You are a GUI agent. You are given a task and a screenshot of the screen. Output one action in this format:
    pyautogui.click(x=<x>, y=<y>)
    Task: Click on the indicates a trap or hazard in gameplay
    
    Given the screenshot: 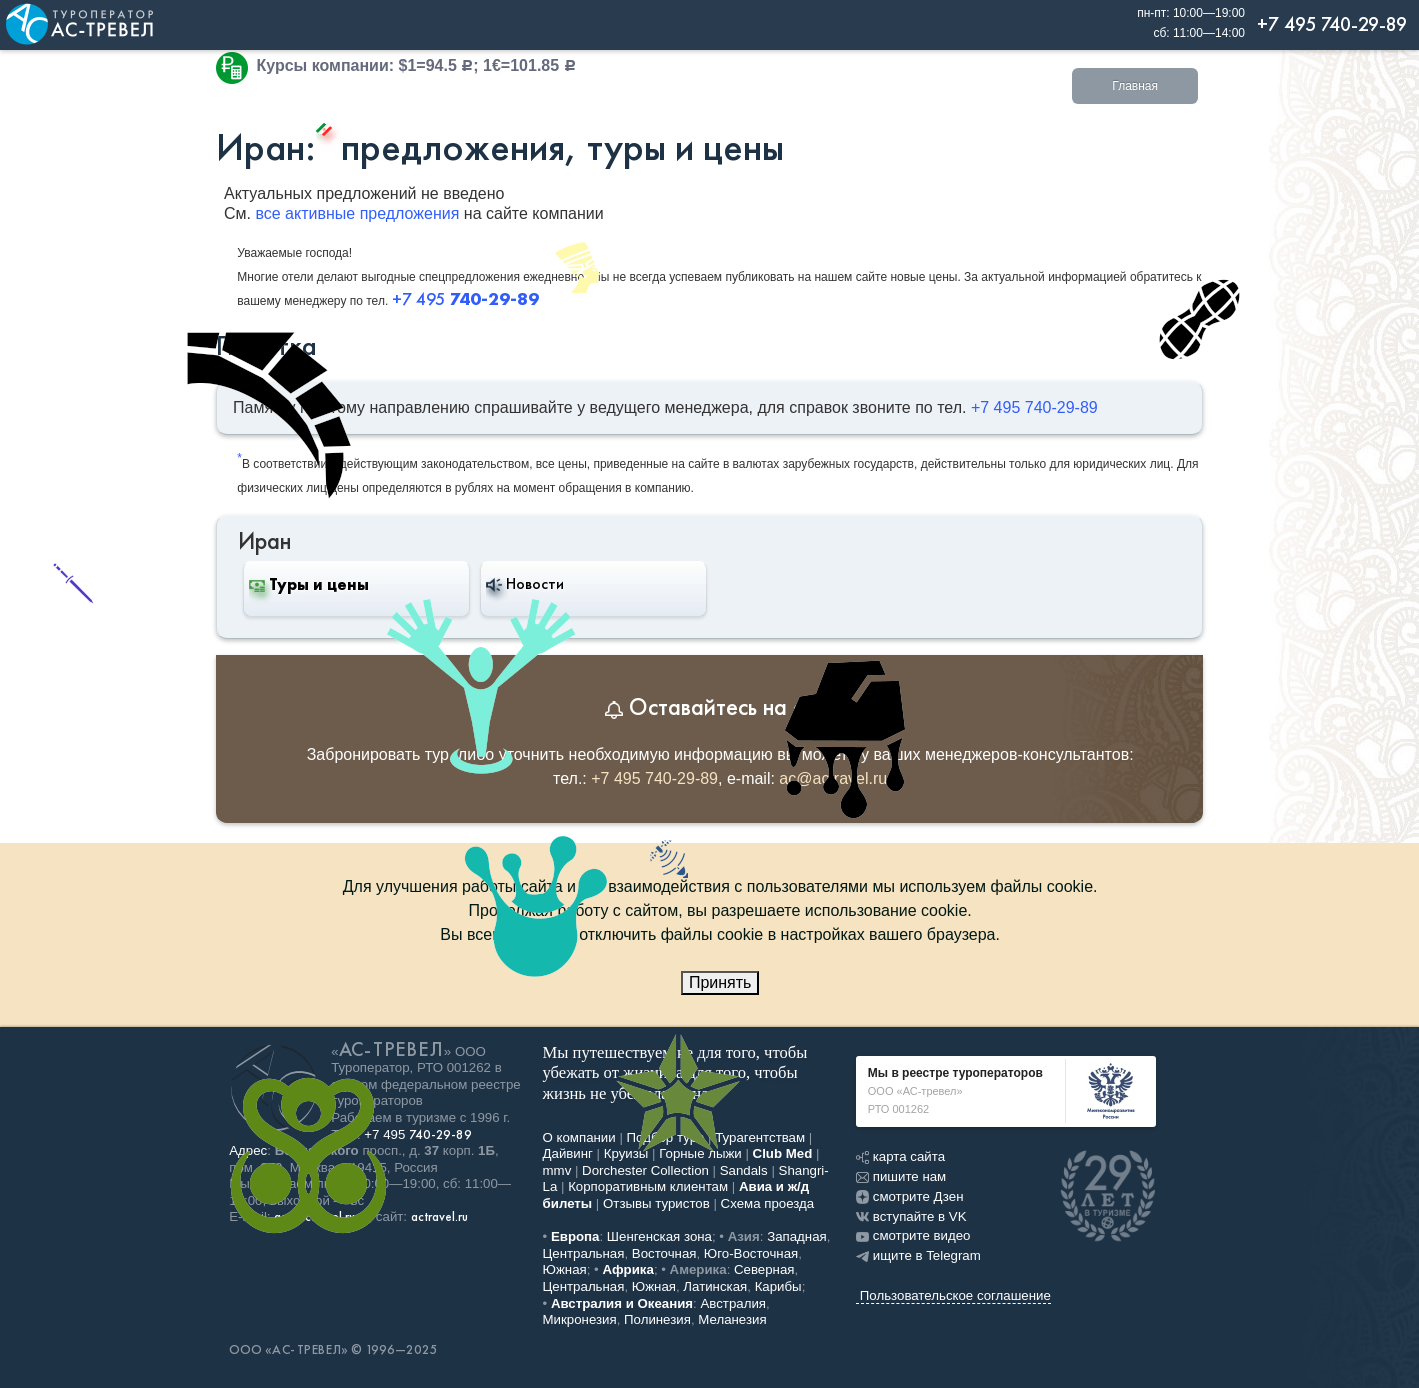 What is the action you would take?
    pyautogui.click(x=480, y=680)
    